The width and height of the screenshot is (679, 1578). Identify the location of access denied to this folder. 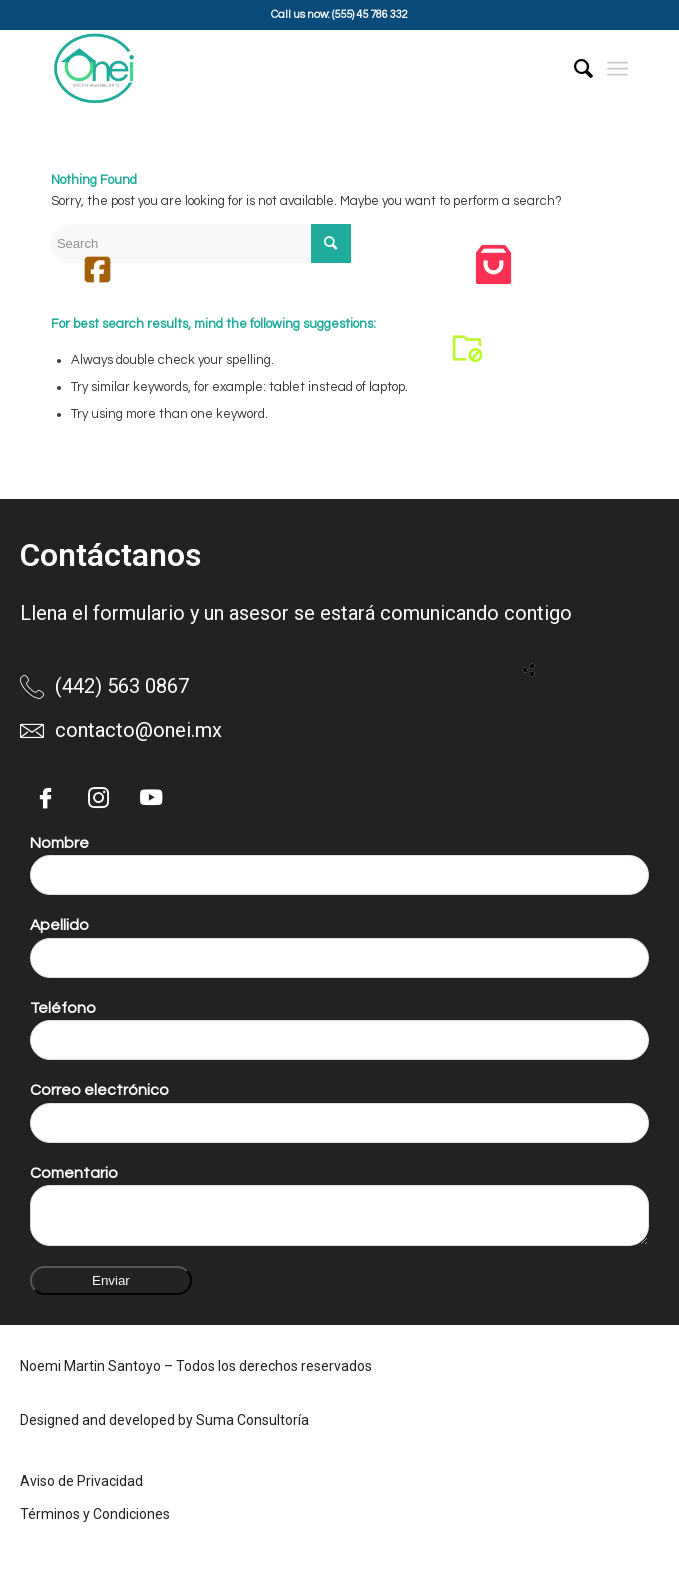
(467, 348).